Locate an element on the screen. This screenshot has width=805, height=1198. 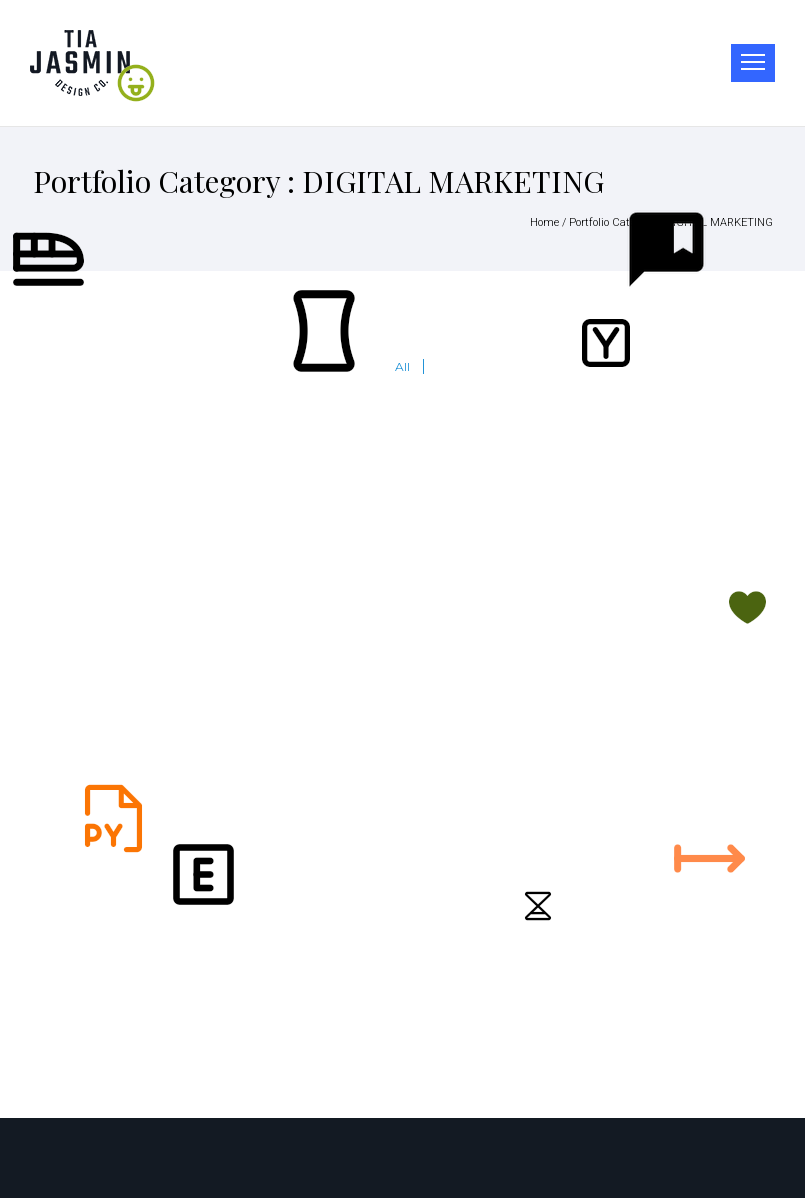
access saved comments or notes is located at coordinates (666, 249).